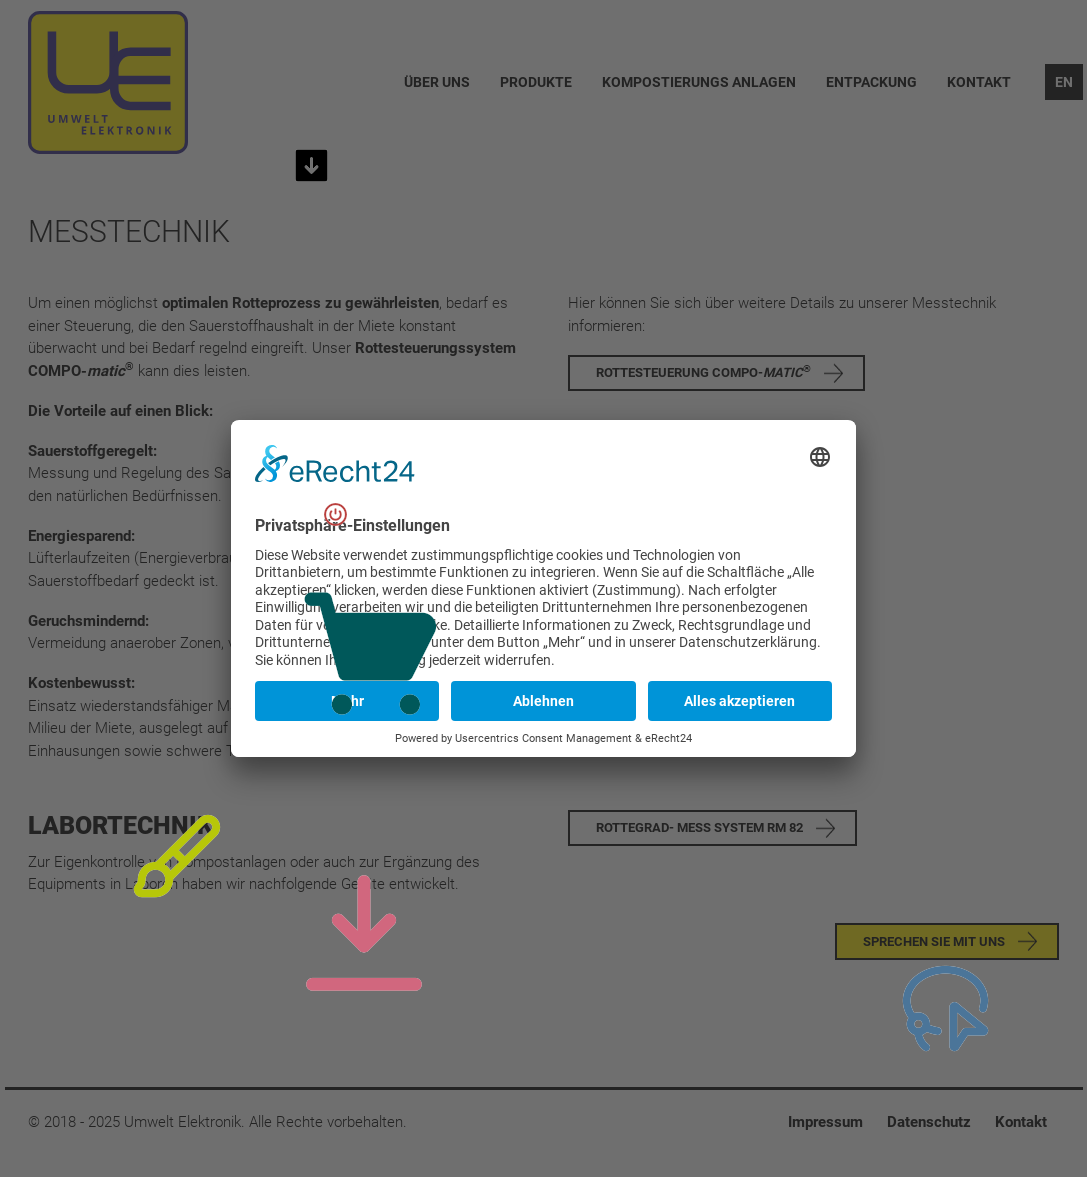 The image size is (1087, 1177). I want to click on turn device on or off, so click(335, 514).